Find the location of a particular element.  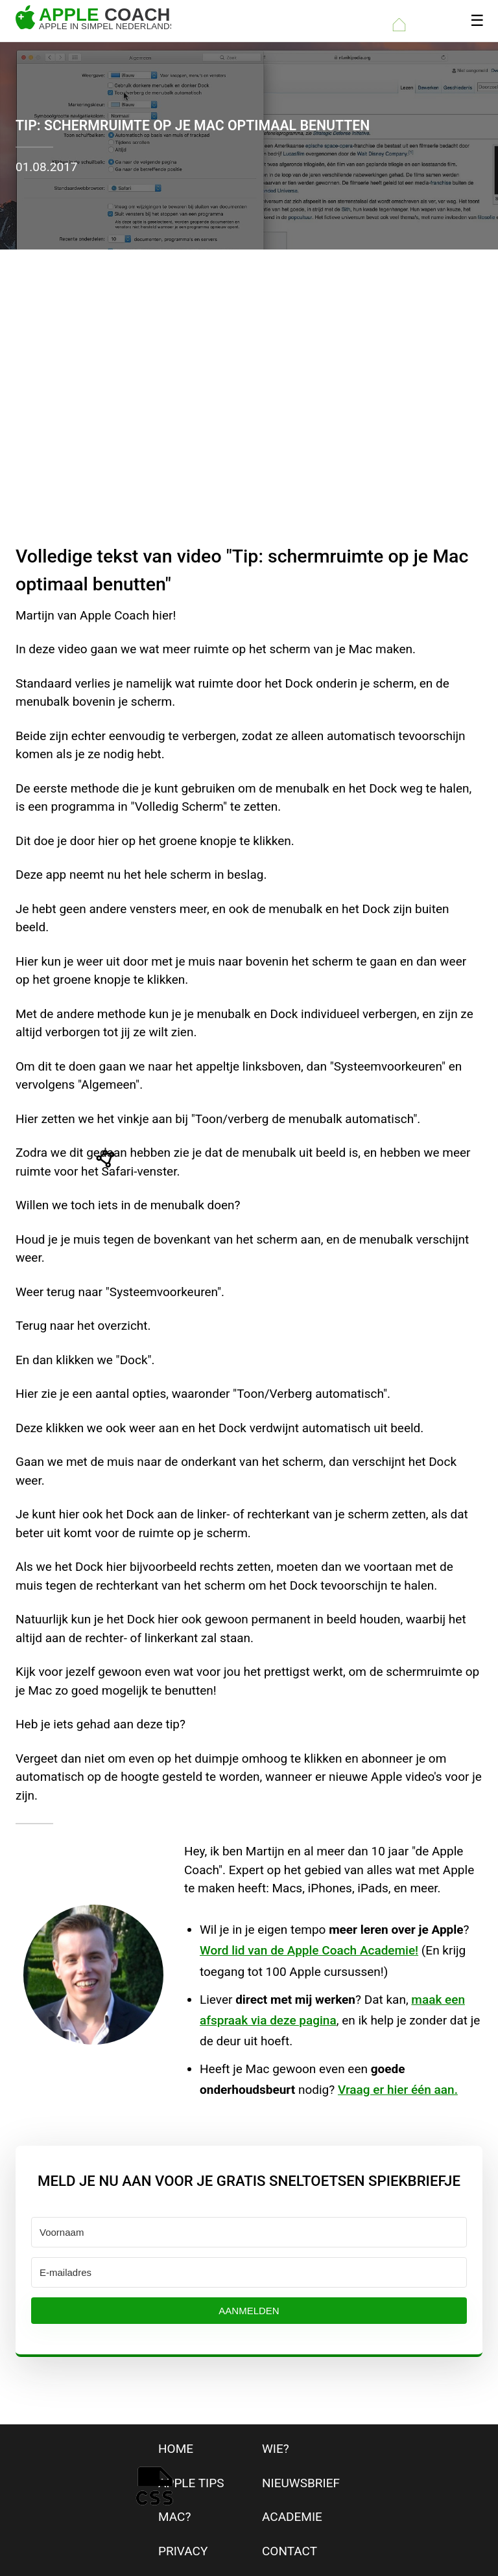

navigate to home screen is located at coordinates (399, 25).